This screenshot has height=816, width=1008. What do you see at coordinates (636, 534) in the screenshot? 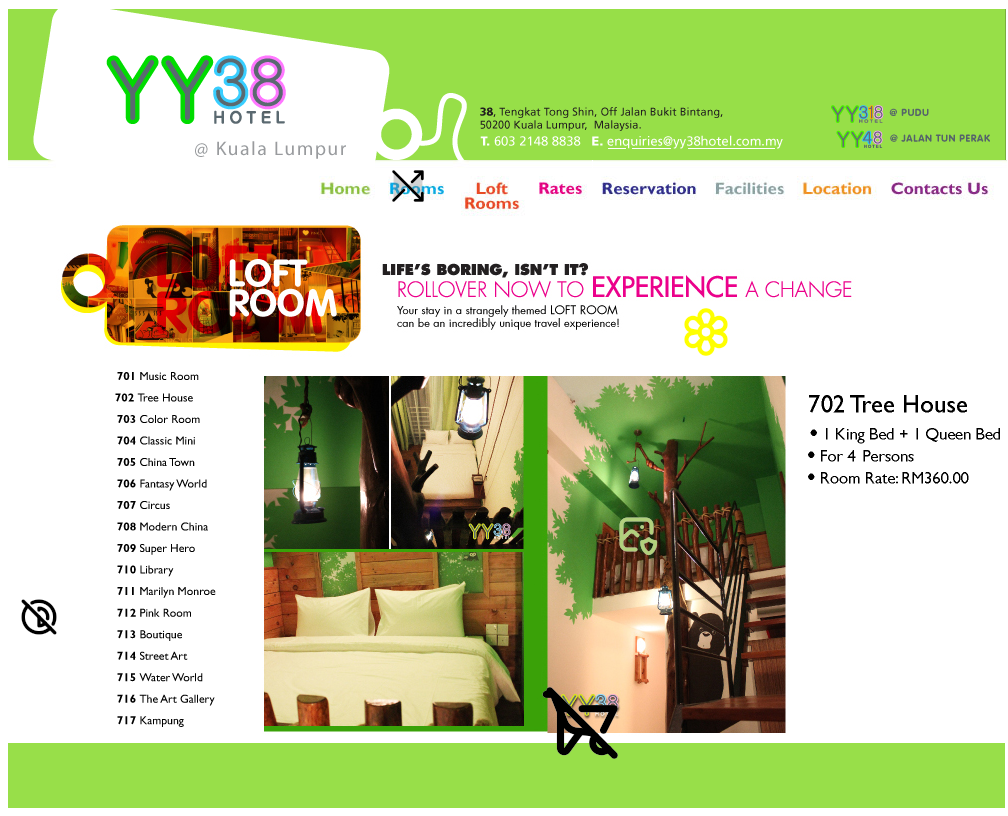
I see `protected photo or image` at bounding box center [636, 534].